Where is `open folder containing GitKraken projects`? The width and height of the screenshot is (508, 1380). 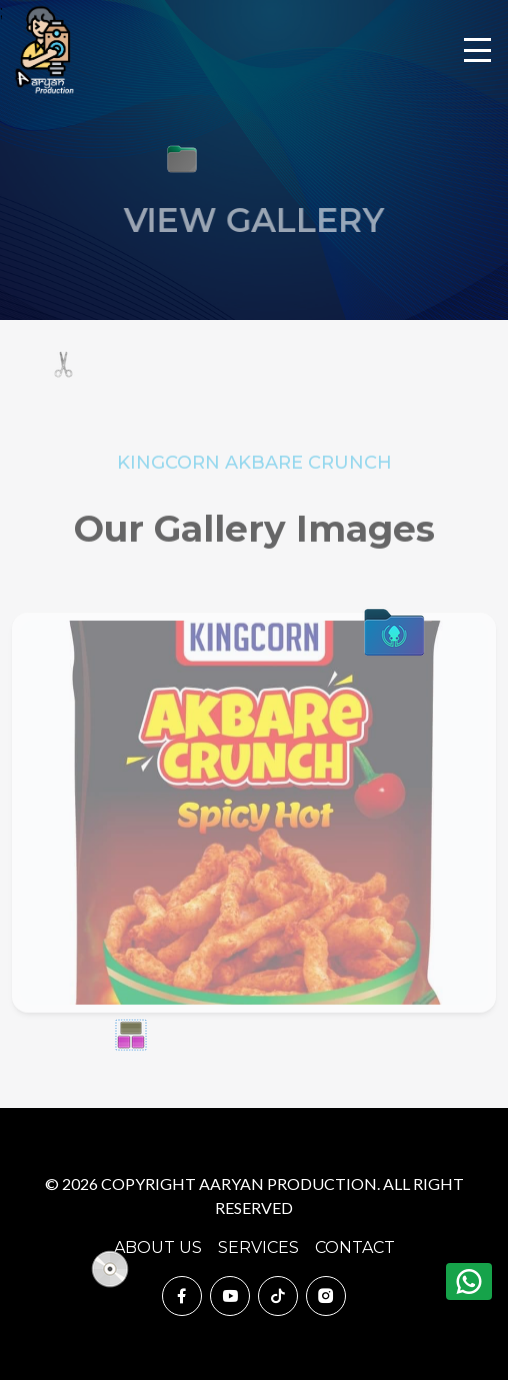
open folder containing GitKraken projects is located at coordinates (394, 634).